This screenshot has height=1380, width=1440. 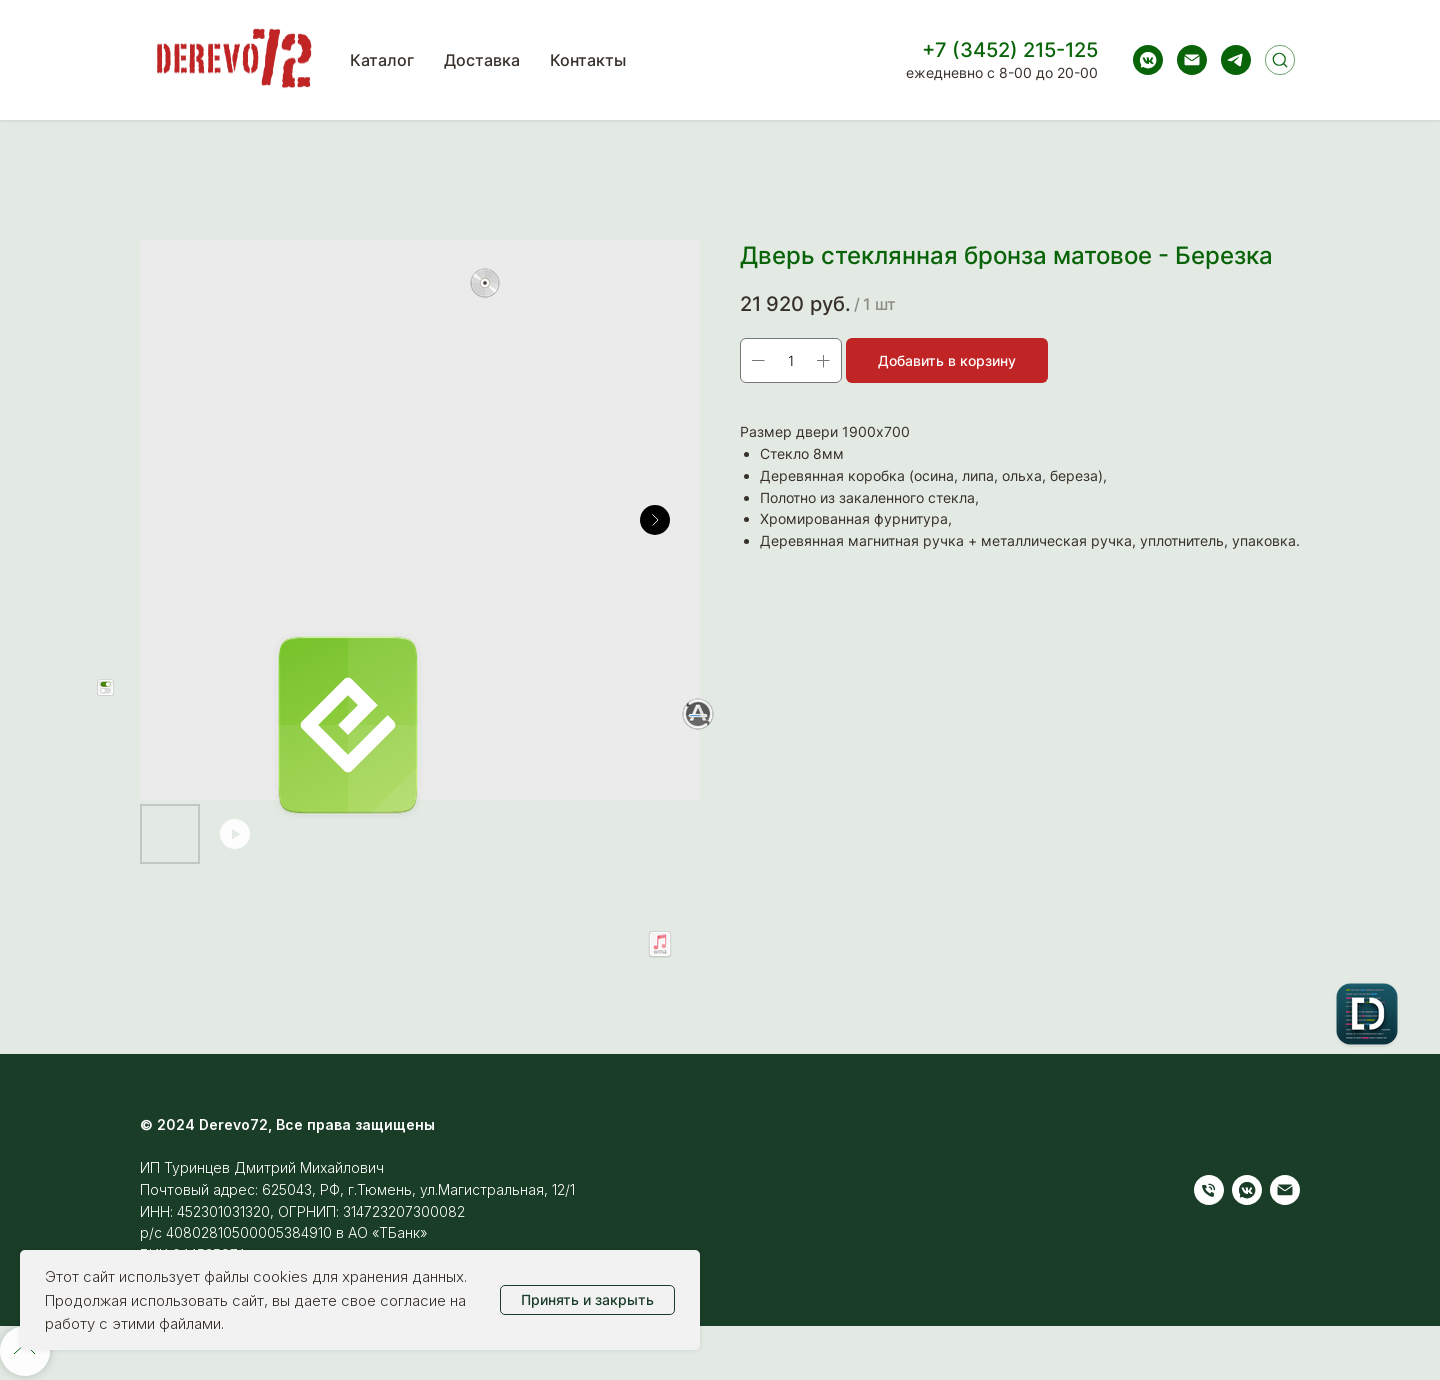 What do you see at coordinates (1367, 1014) in the screenshot?
I see `open quickDocs documentation app` at bounding box center [1367, 1014].